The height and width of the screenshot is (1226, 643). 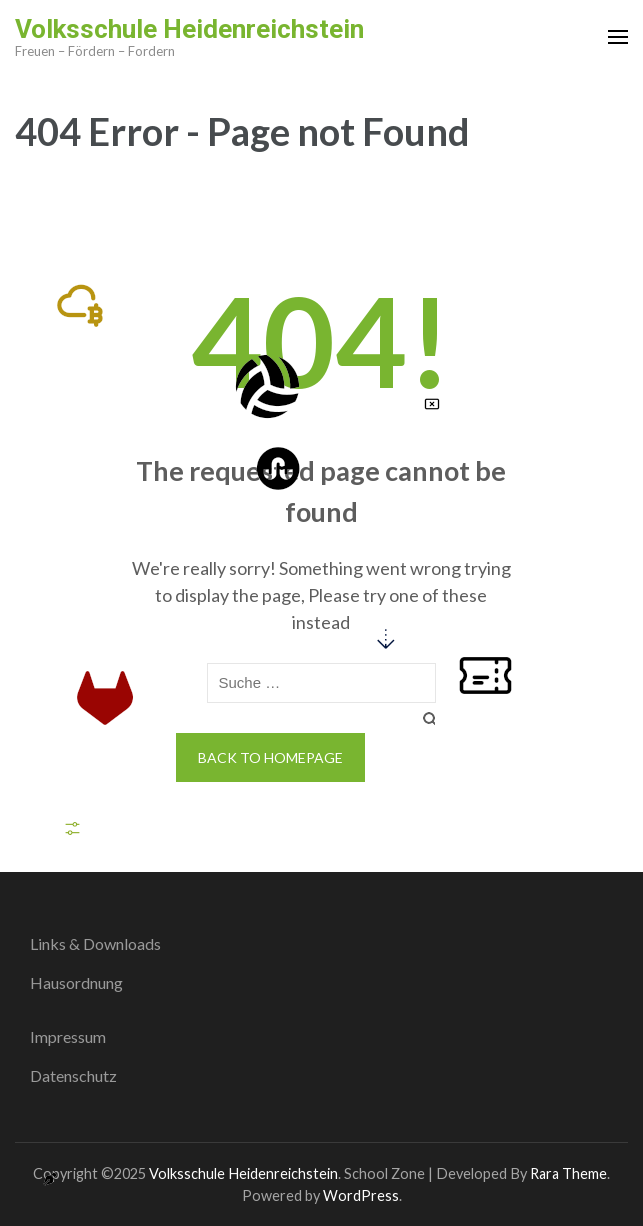 What do you see at coordinates (267, 386) in the screenshot?
I see `volleyball sports category or activity` at bounding box center [267, 386].